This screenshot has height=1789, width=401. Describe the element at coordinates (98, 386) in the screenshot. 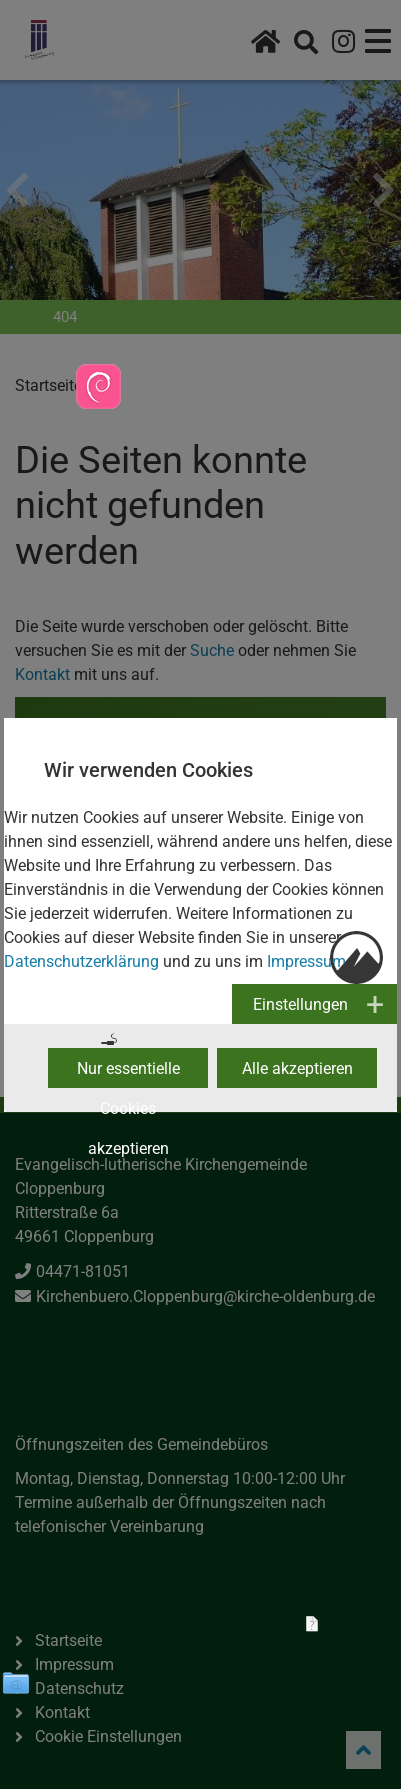

I see `launch debian linux application` at that location.